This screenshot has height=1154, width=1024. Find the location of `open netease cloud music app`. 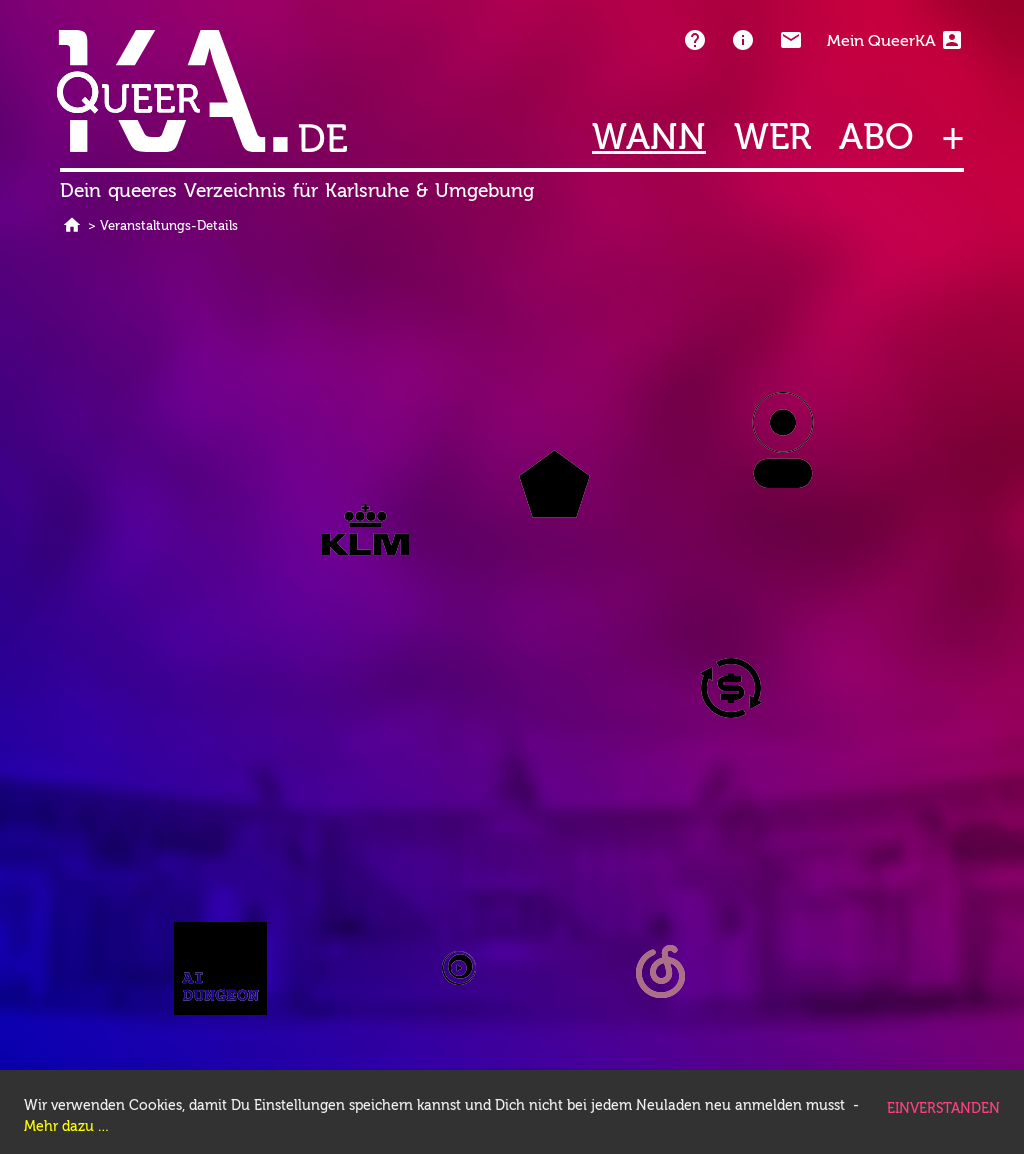

open netease cloud music app is located at coordinates (660, 971).